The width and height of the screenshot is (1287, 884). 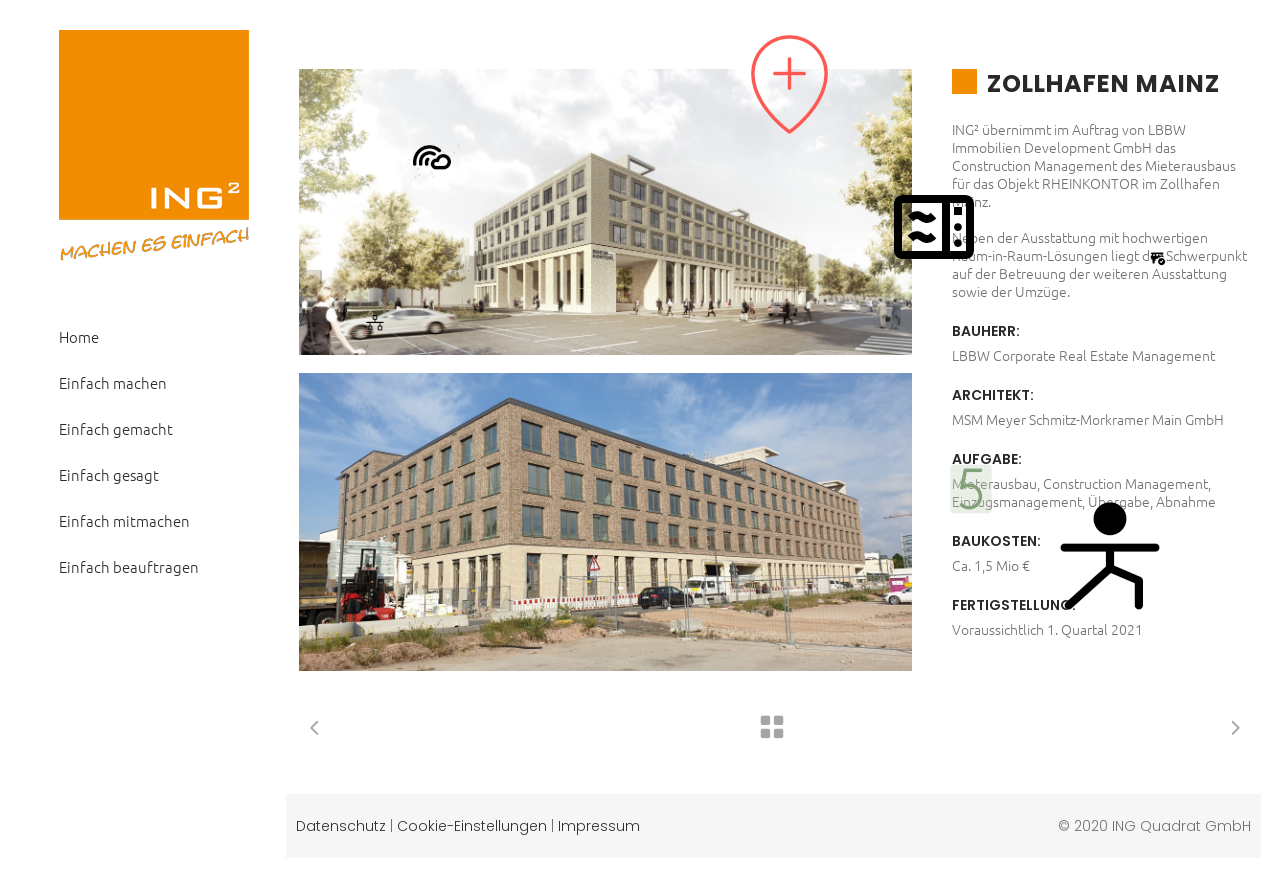 What do you see at coordinates (1158, 258) in the screenshot?
I see `bridge inspection verified or approved` at bounding box center [1158, 258].